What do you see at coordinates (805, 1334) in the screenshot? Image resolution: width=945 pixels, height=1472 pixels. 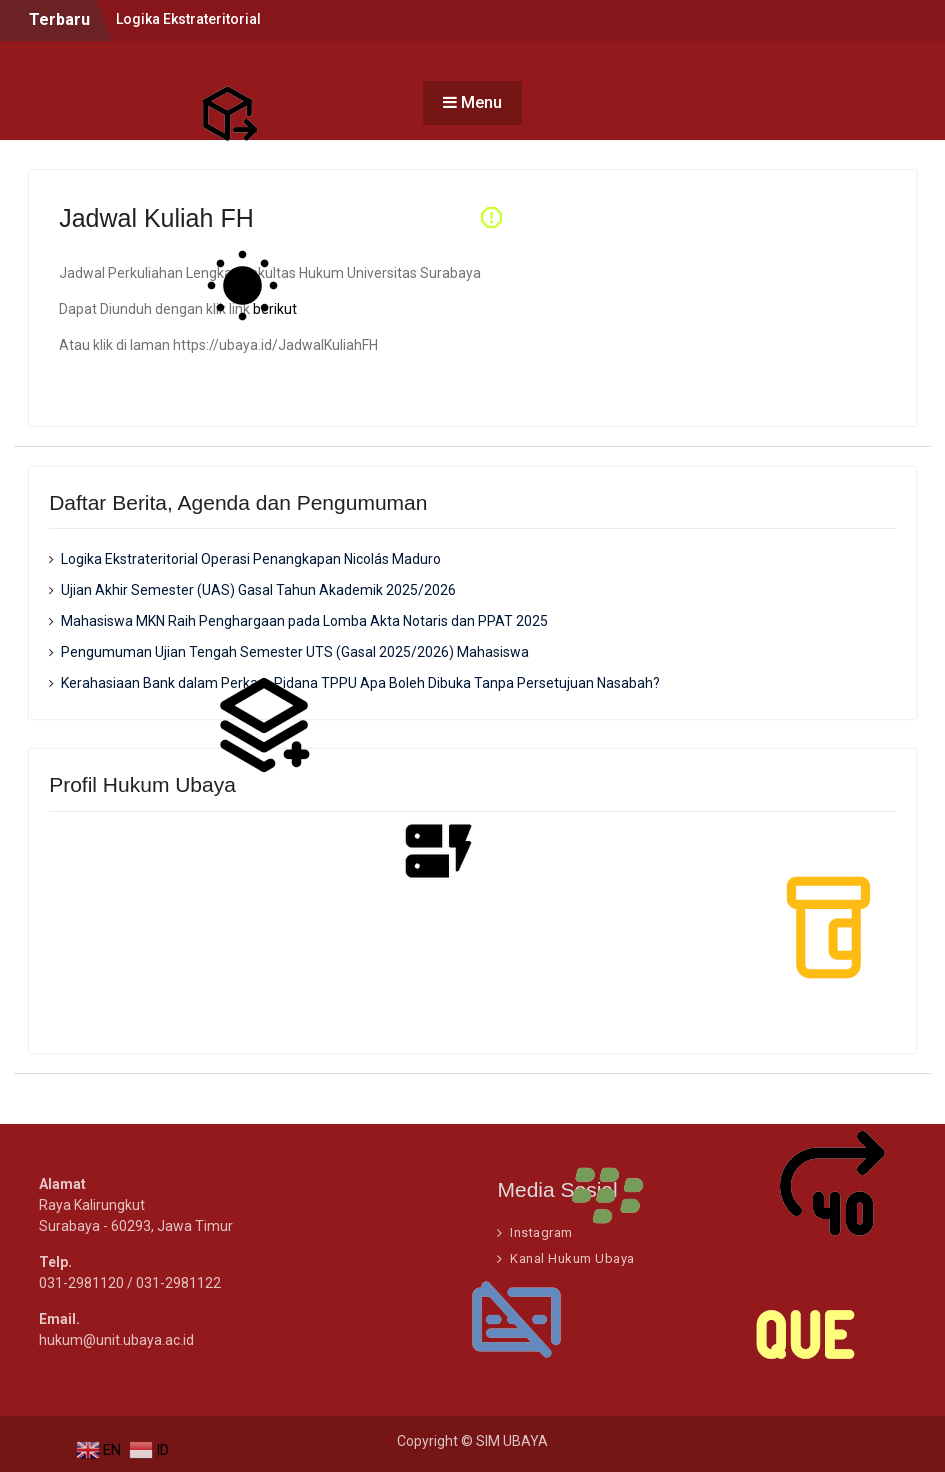 I see `indicates a queue in http request handling` at bounding box center [805, 1334].